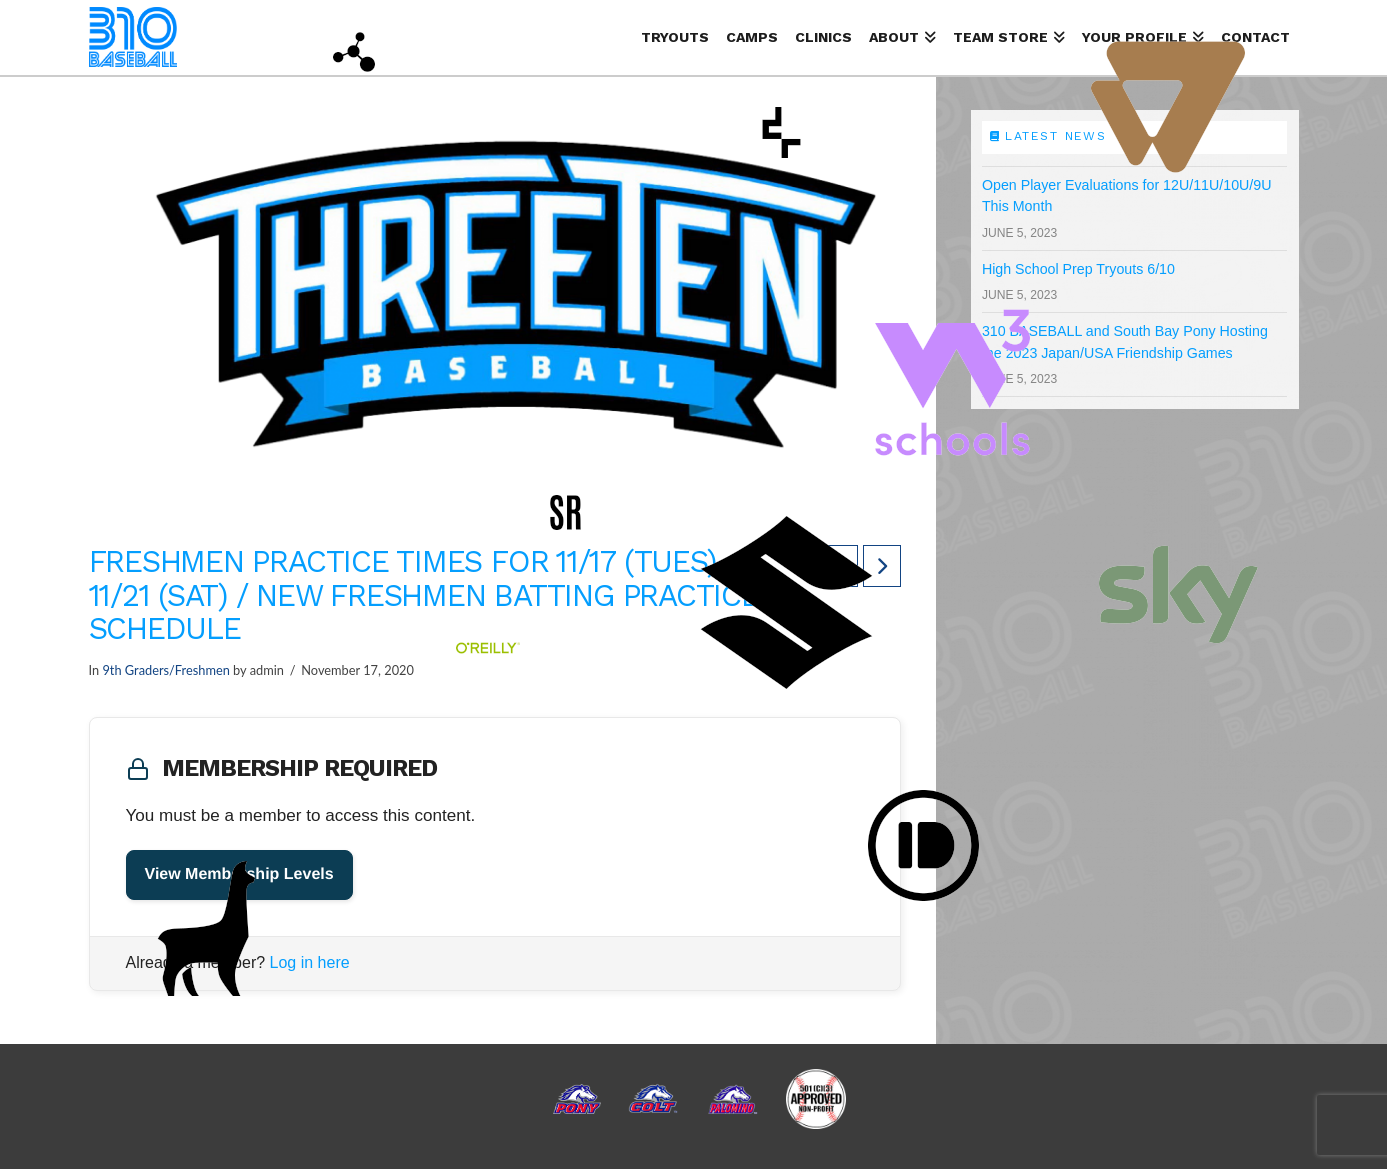  What do you see at coordinates (1178, 594) in the screenshot?
I see `sky brand logo` at bounding box center [1178, 594].